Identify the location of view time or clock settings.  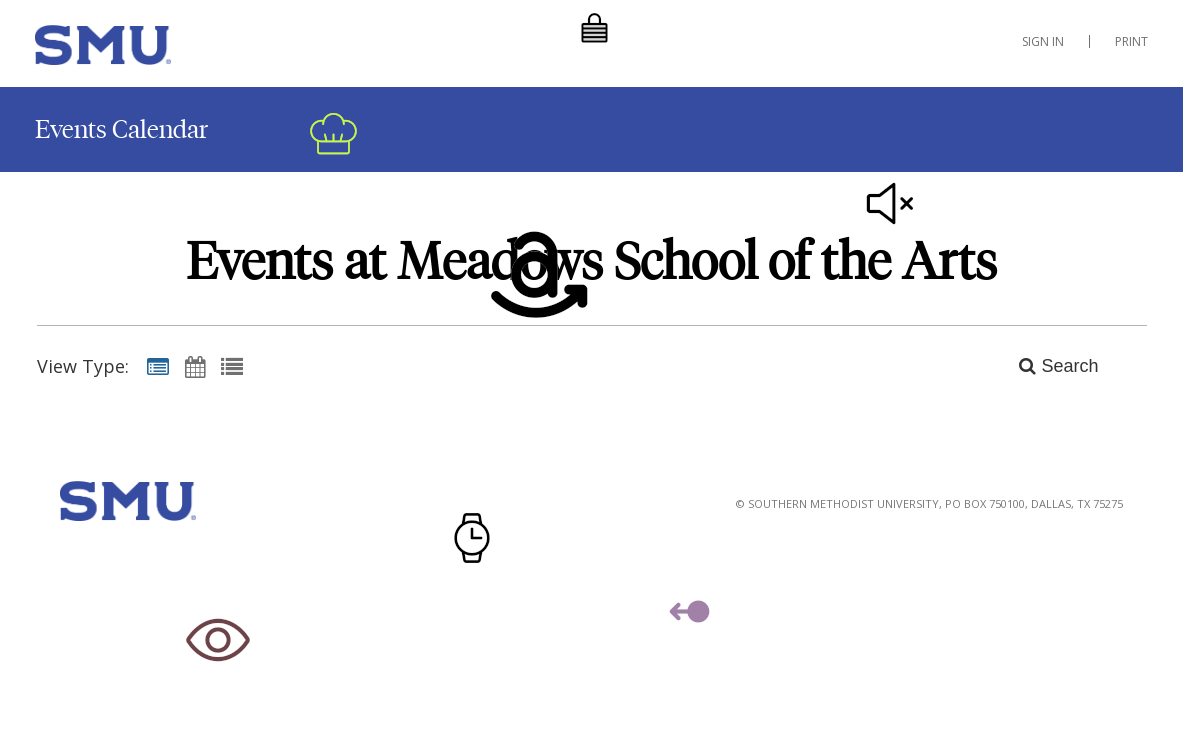
(472, 538).